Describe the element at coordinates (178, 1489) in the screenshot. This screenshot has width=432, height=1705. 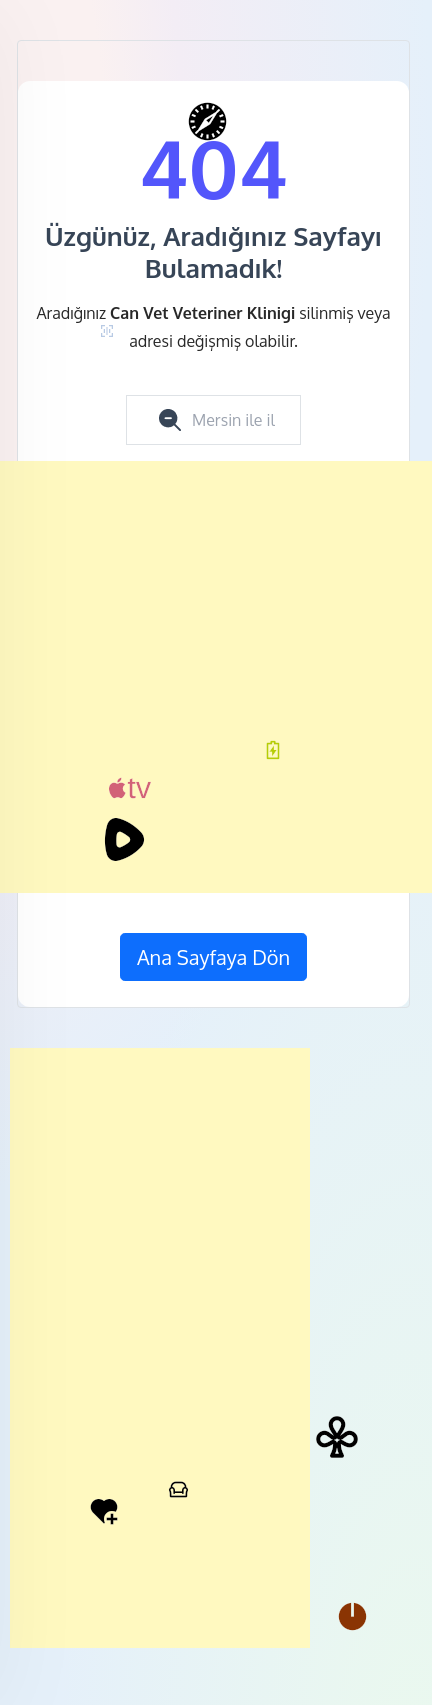
I see `browse furniture or home decor items` at that location.